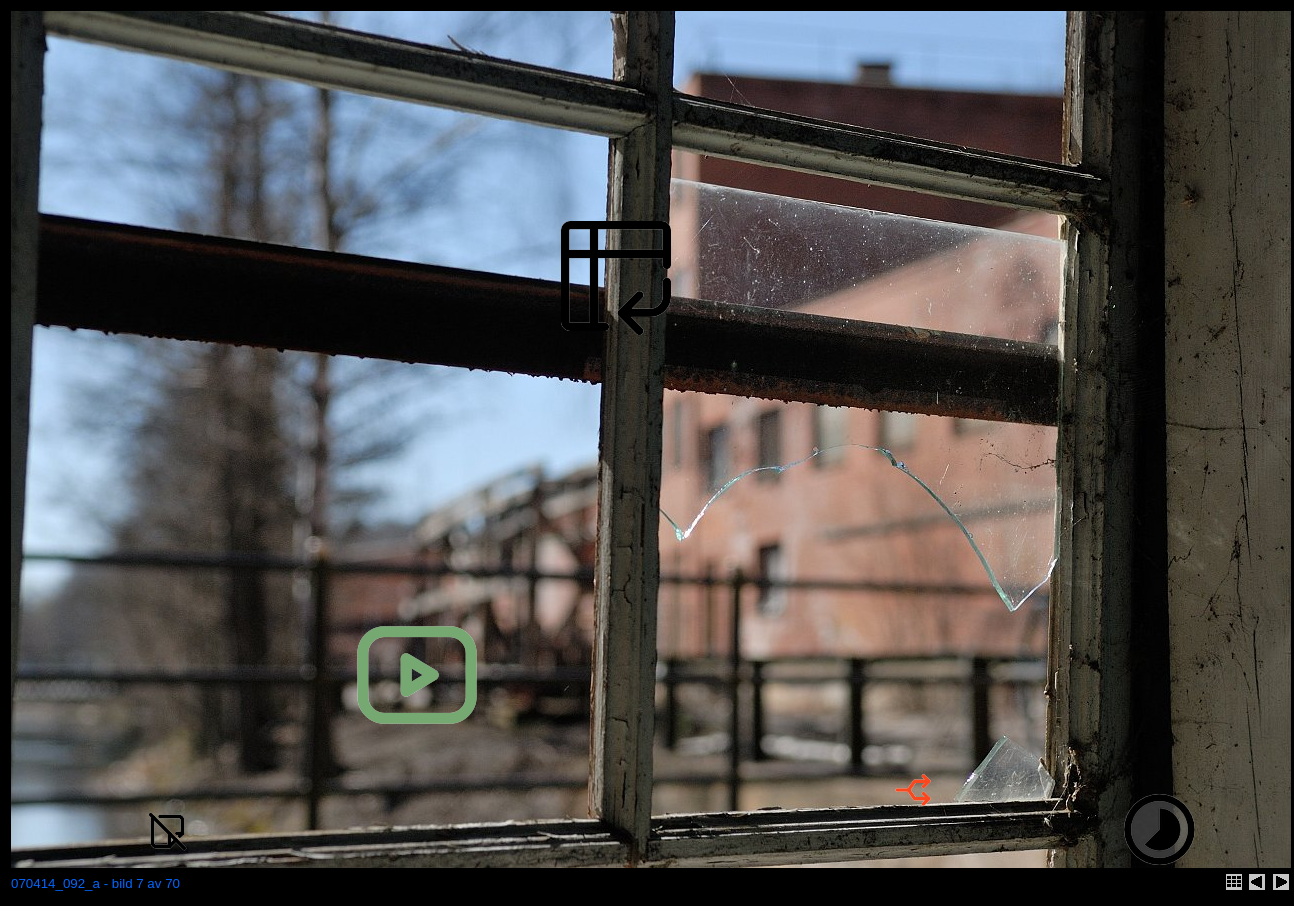 The image size is (1294, 906). Describe the element at coordinates (616, 276) in the screenshot. I see `pivot data by column in a table or spreadsheet` at that location.